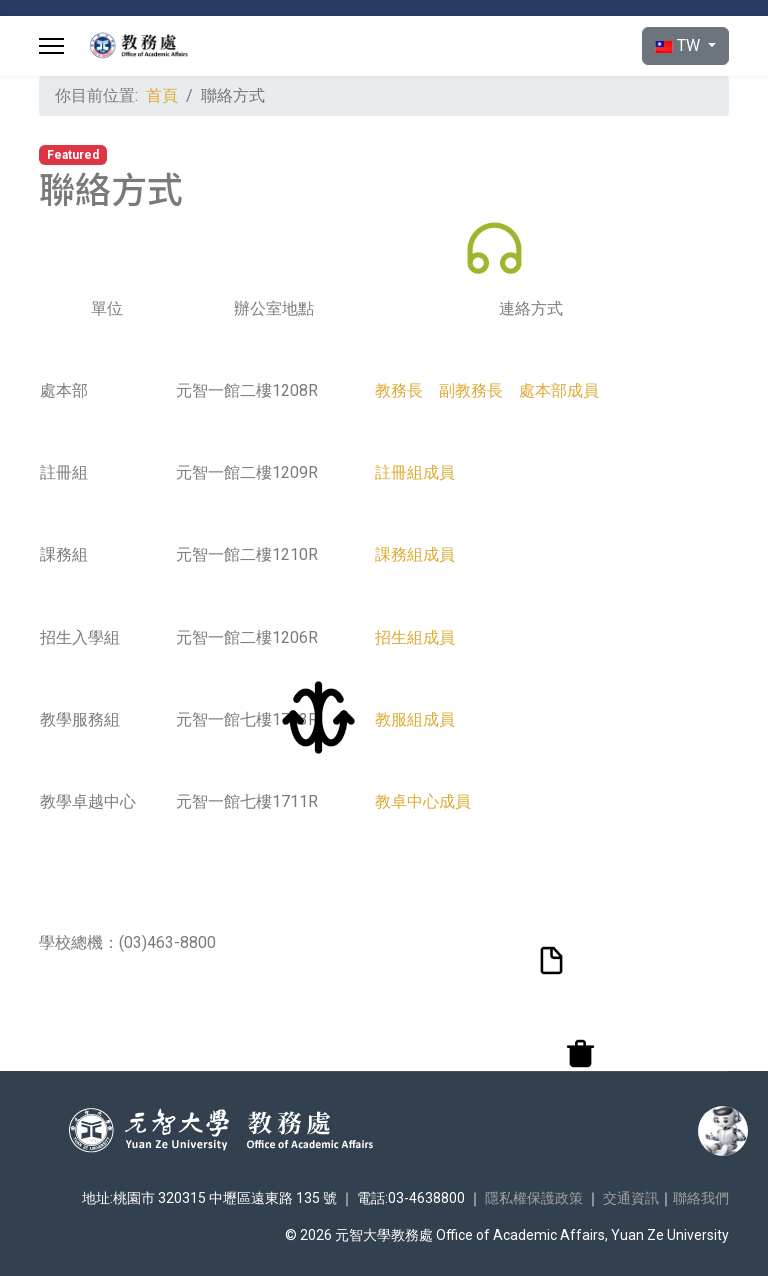  I want to click on access audio or music settings, so click(494, 249).